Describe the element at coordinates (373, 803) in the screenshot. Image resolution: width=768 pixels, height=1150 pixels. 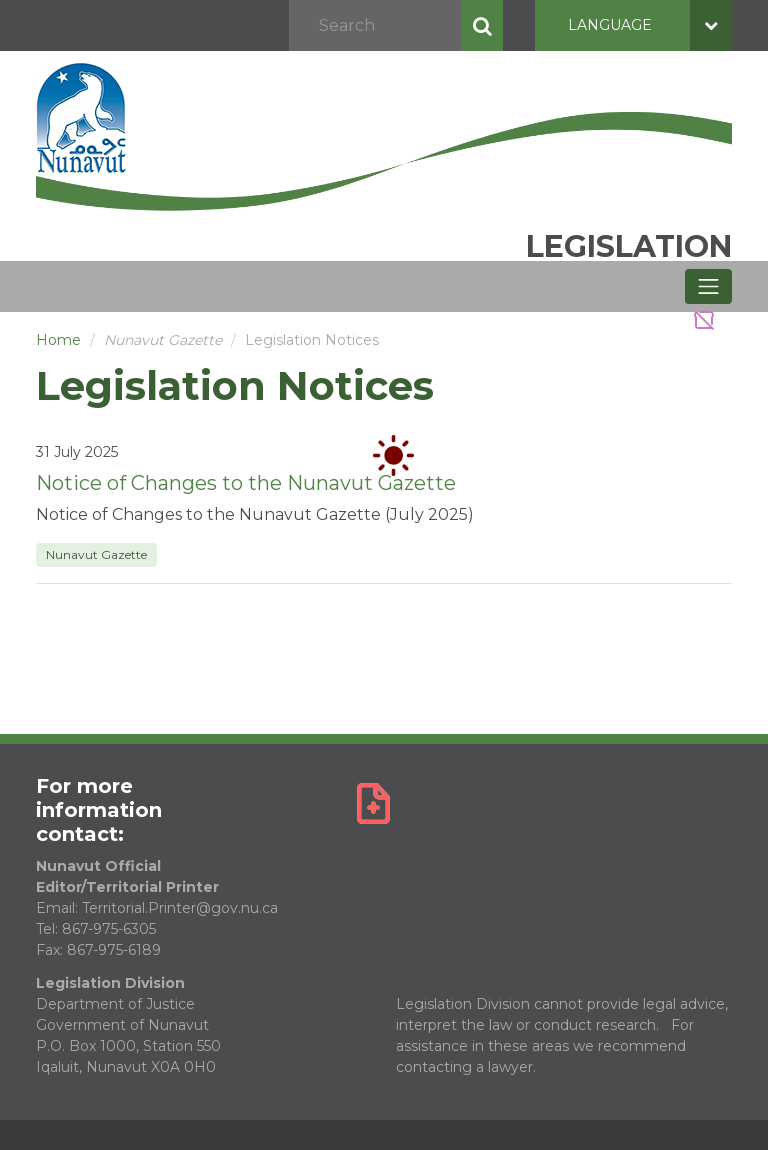
I see `create a new file` at that location.